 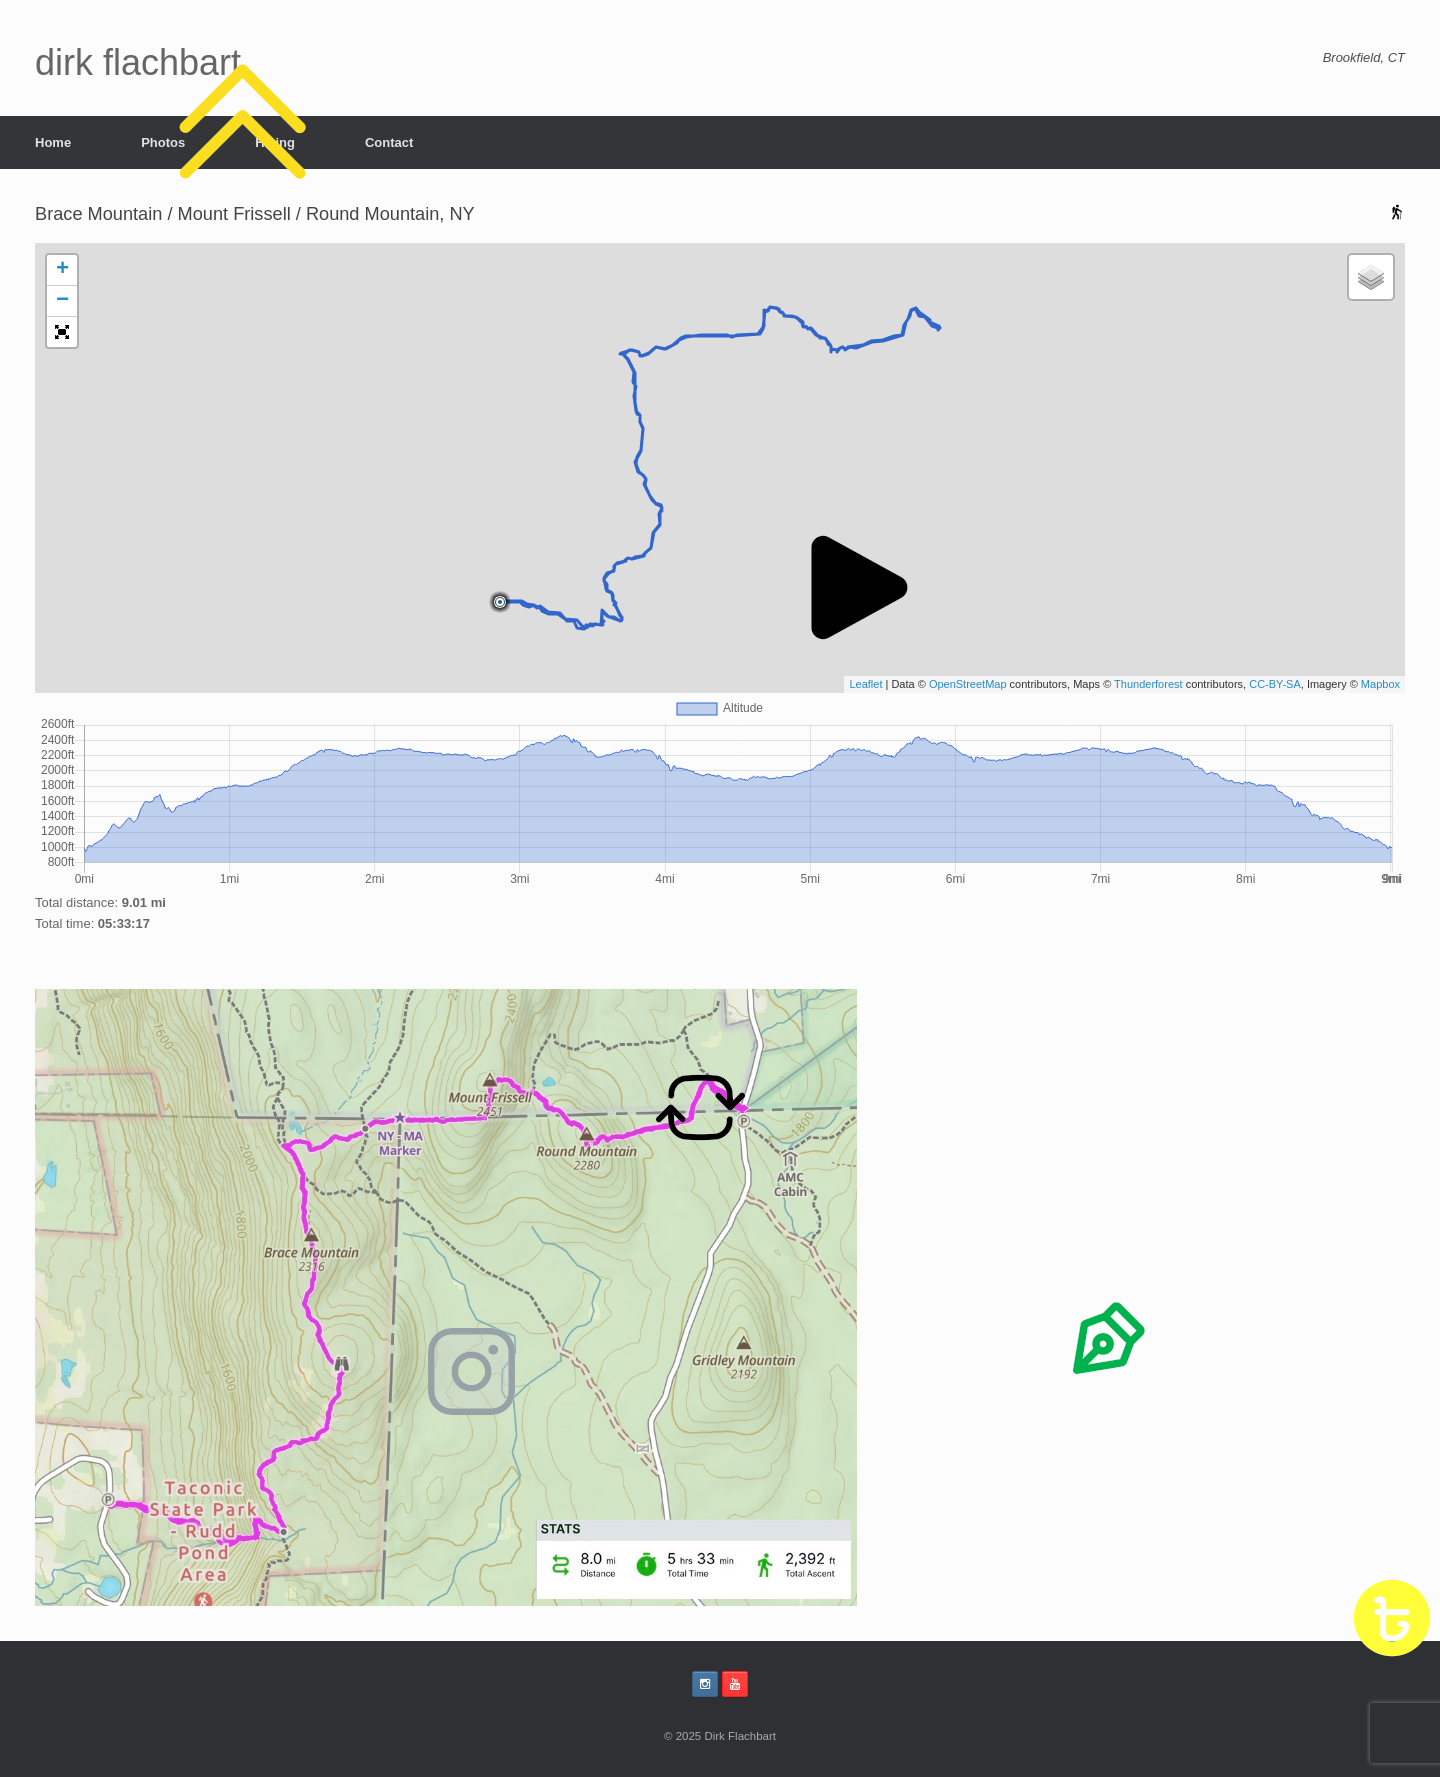 I want to click on indicates bangladeshi taka currency, so click(x=1392, y=1618).